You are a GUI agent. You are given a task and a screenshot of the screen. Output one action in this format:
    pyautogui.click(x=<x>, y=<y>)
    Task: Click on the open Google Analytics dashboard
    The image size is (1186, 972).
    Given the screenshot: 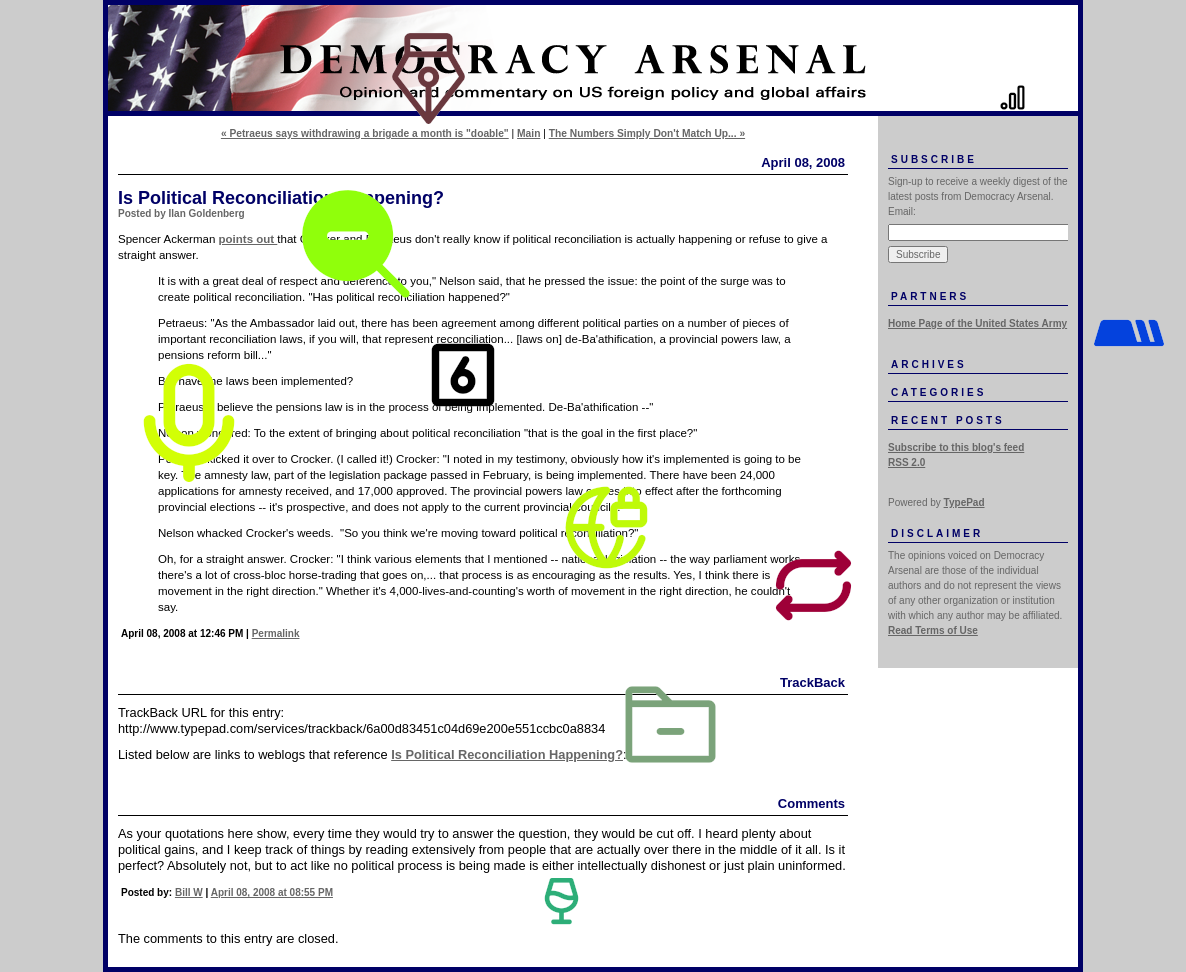 What is the action you would take?
    pyautogui.click(x=1012, y=97)
    